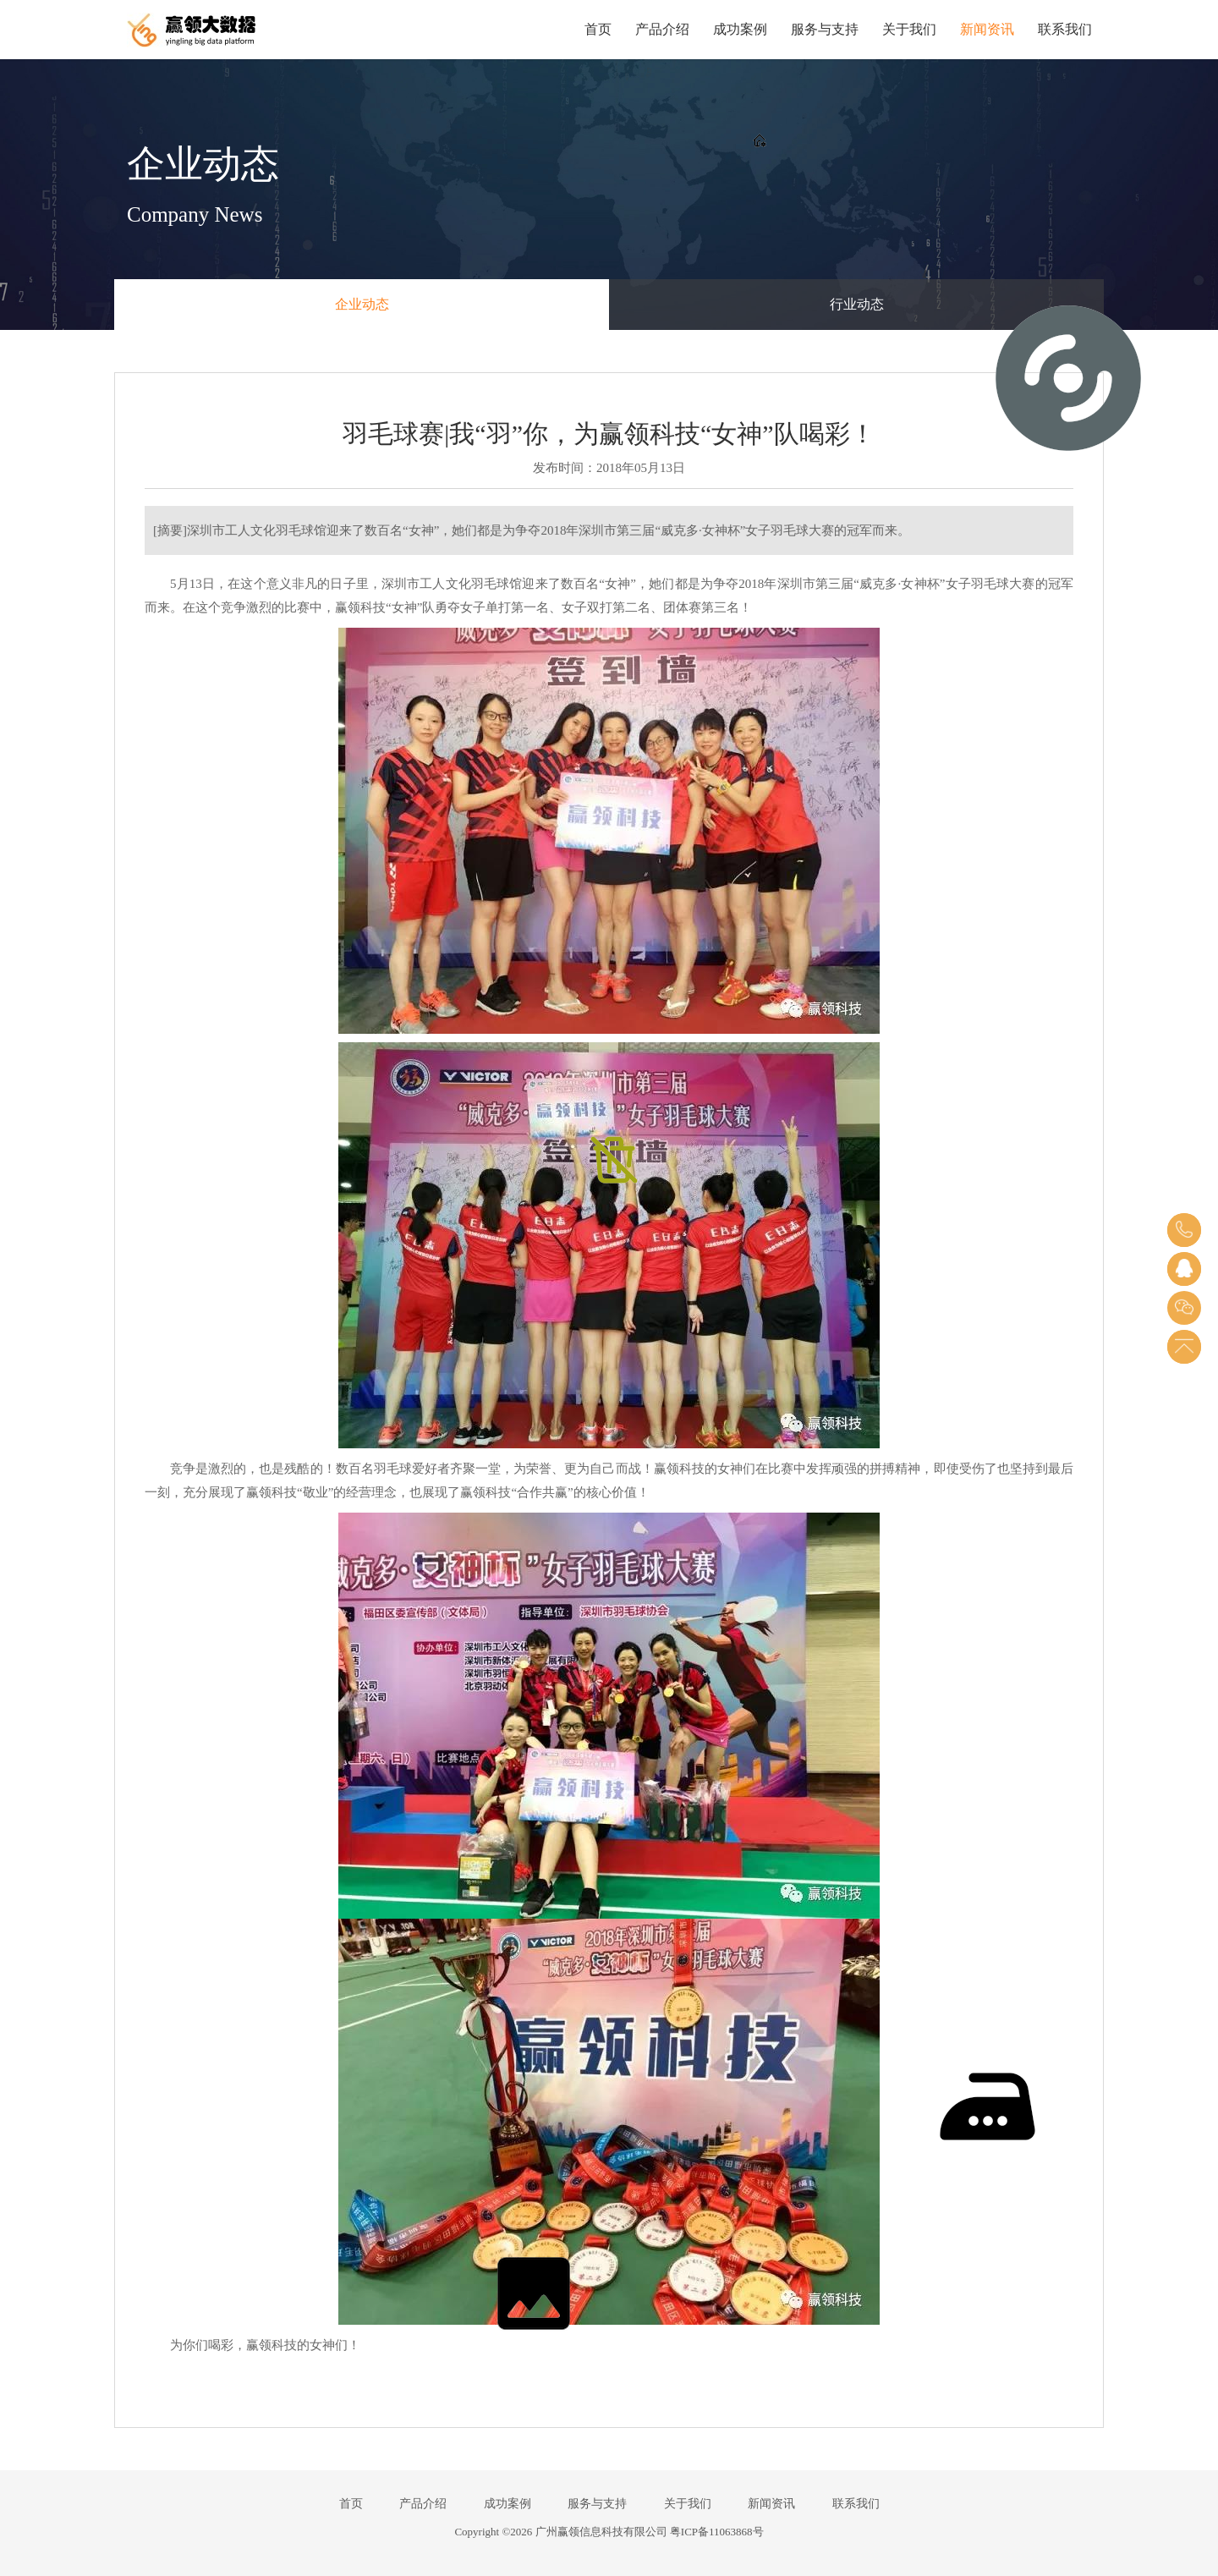 This screenshot has height=2576, width=1218. What do you see at coordinates (1068, 378) in the screenshot?
I see `play or access music library` at bounding box center [1068, 378].